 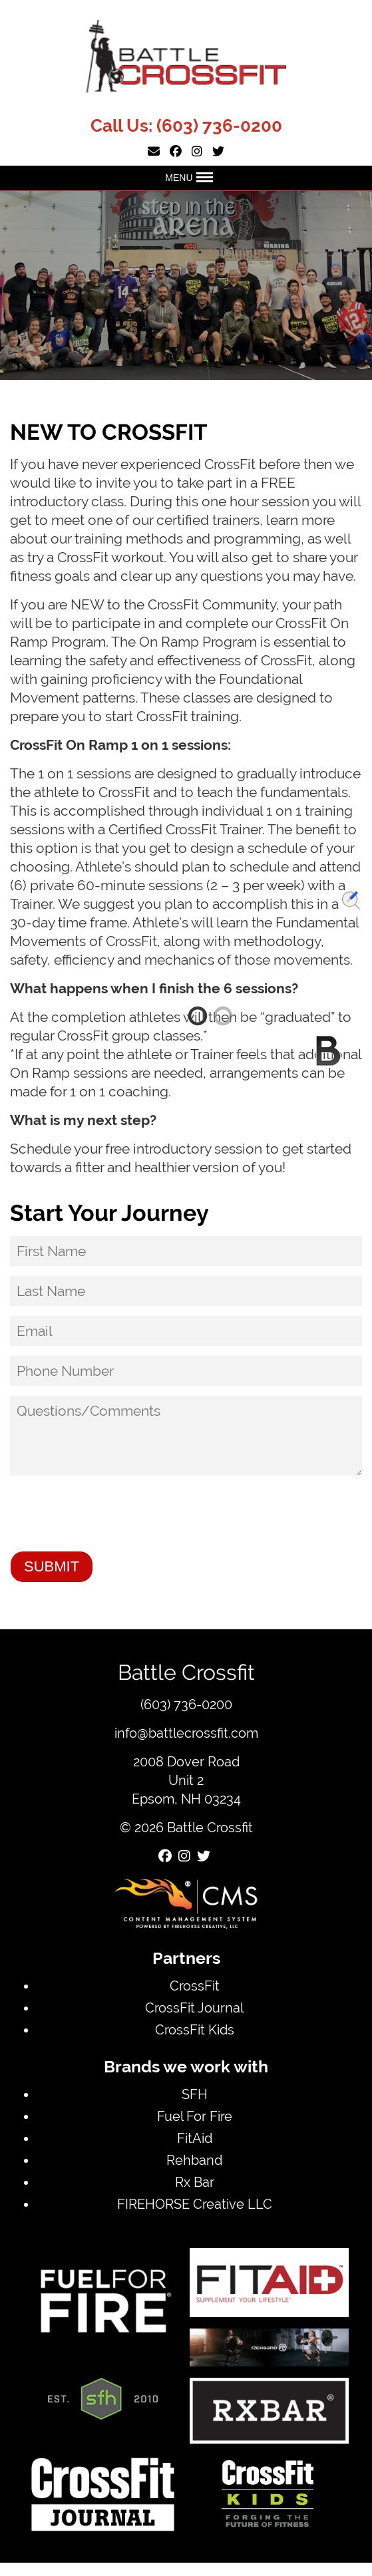 What do you see at coordinates (328, 1050) in the screenshot?
I see `apply bold formatting to selected text` at bounding box center [328, 1050].